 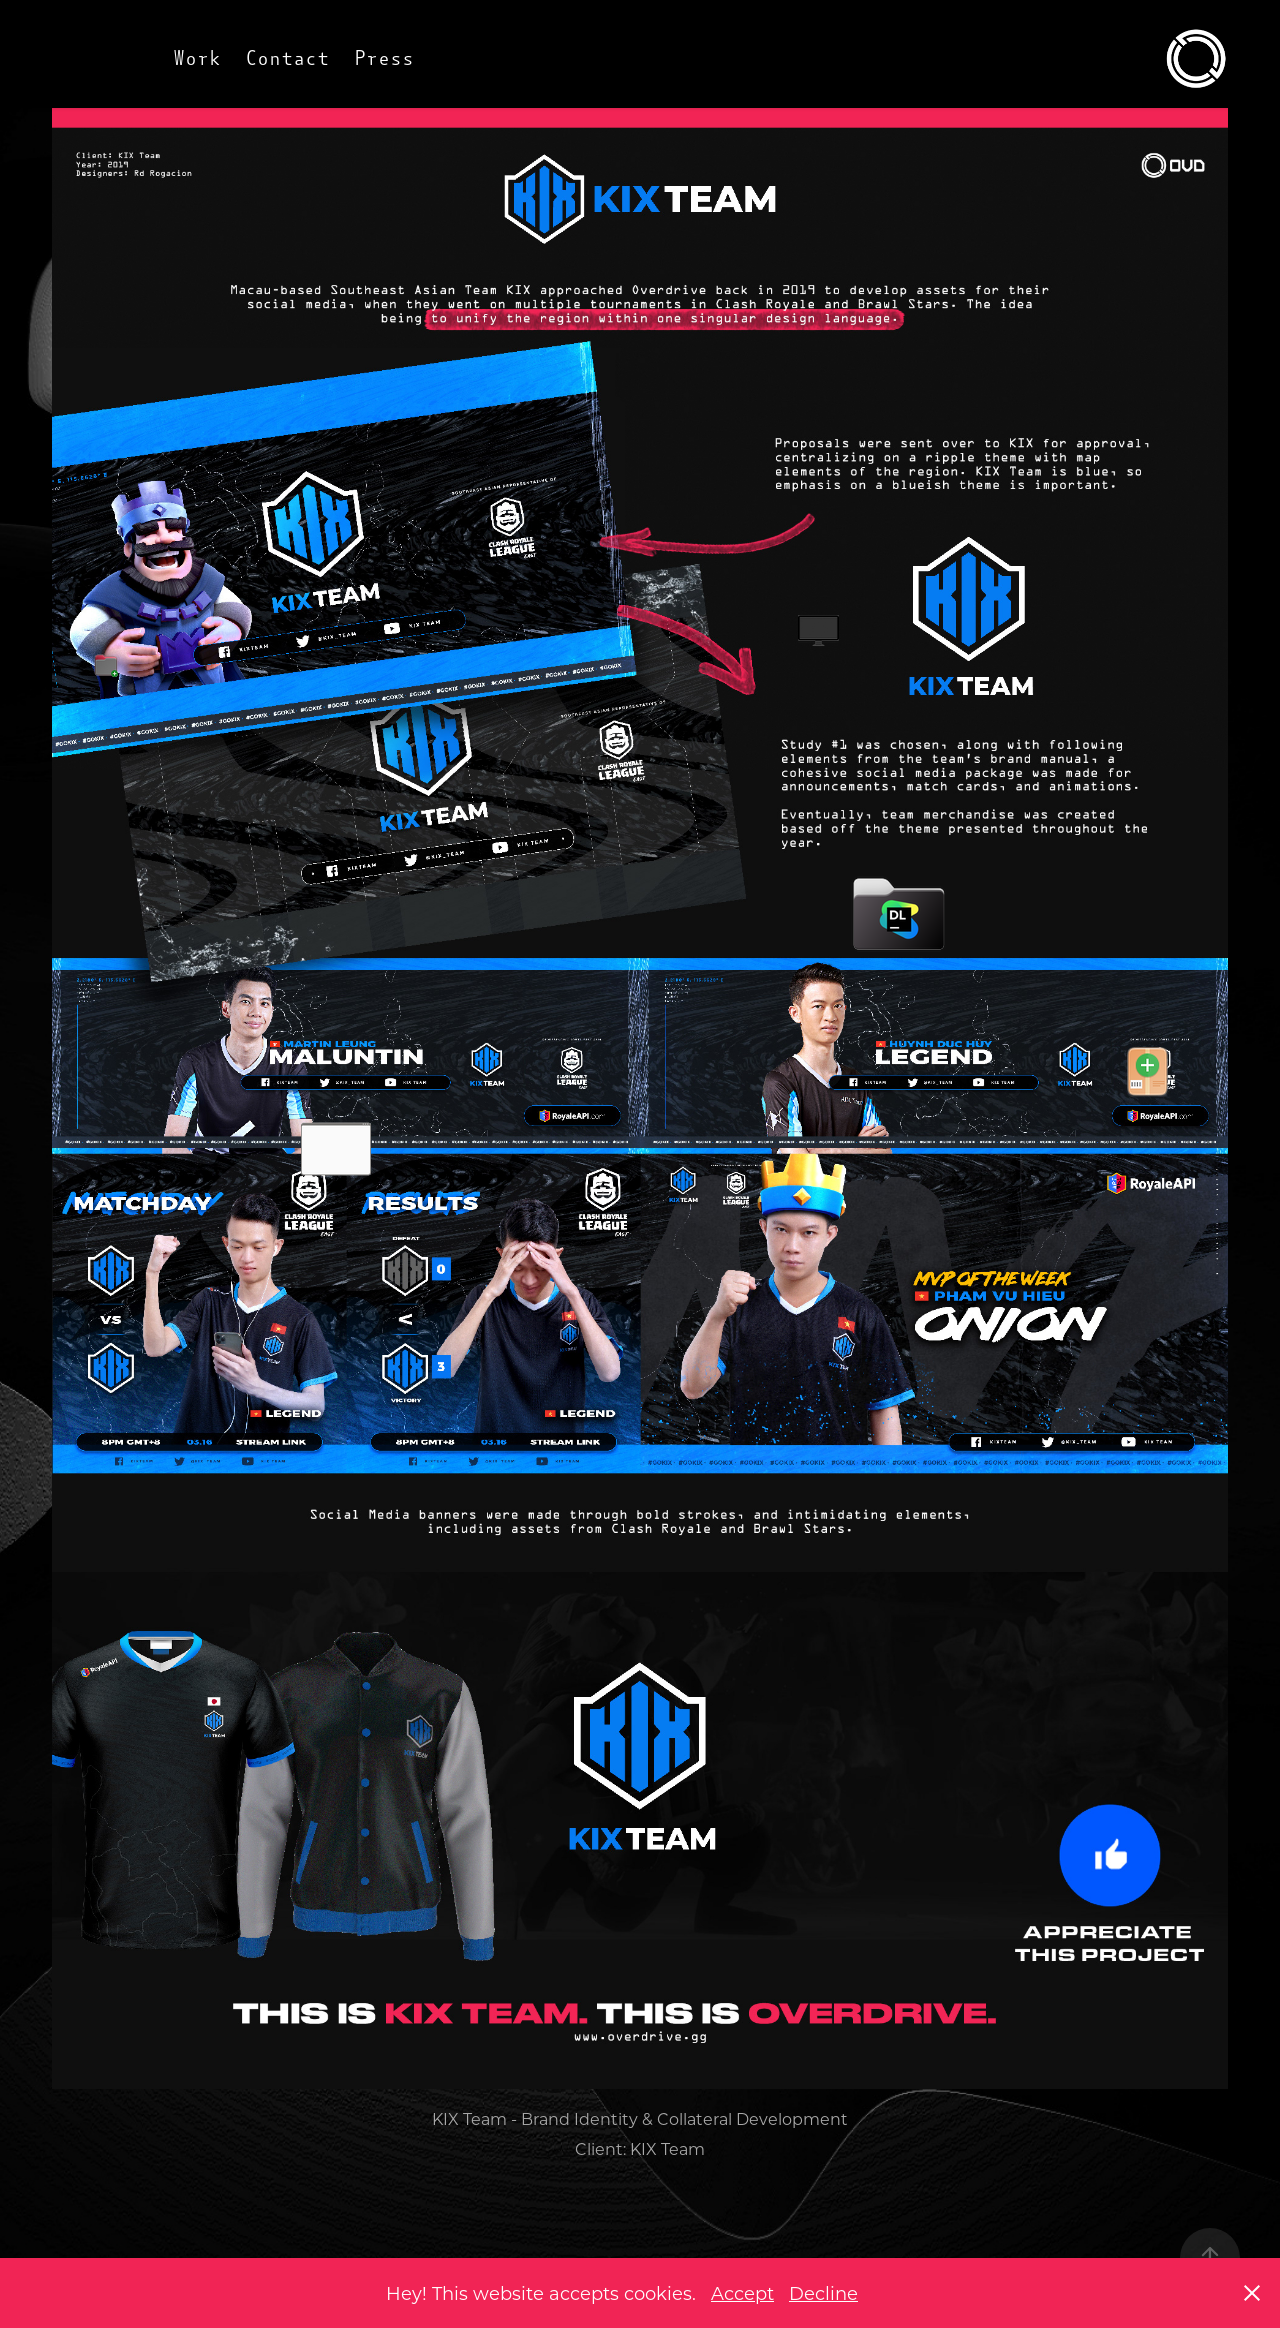 What do you see at coordinates (336, 1149) in the screenshot?
I see `open a new window` at bounding box center [336, 1149].